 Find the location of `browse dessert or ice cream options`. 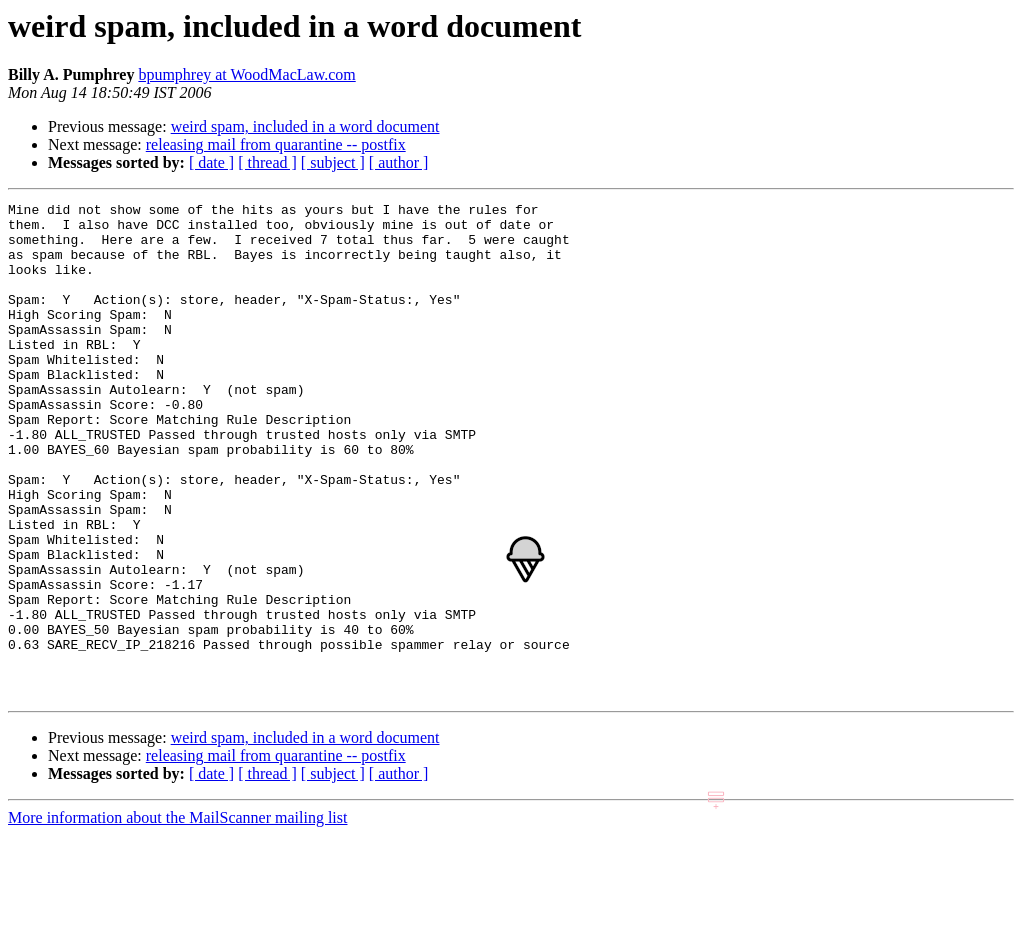

browse dessert or ice cream options is located at coordinates (525, 558).